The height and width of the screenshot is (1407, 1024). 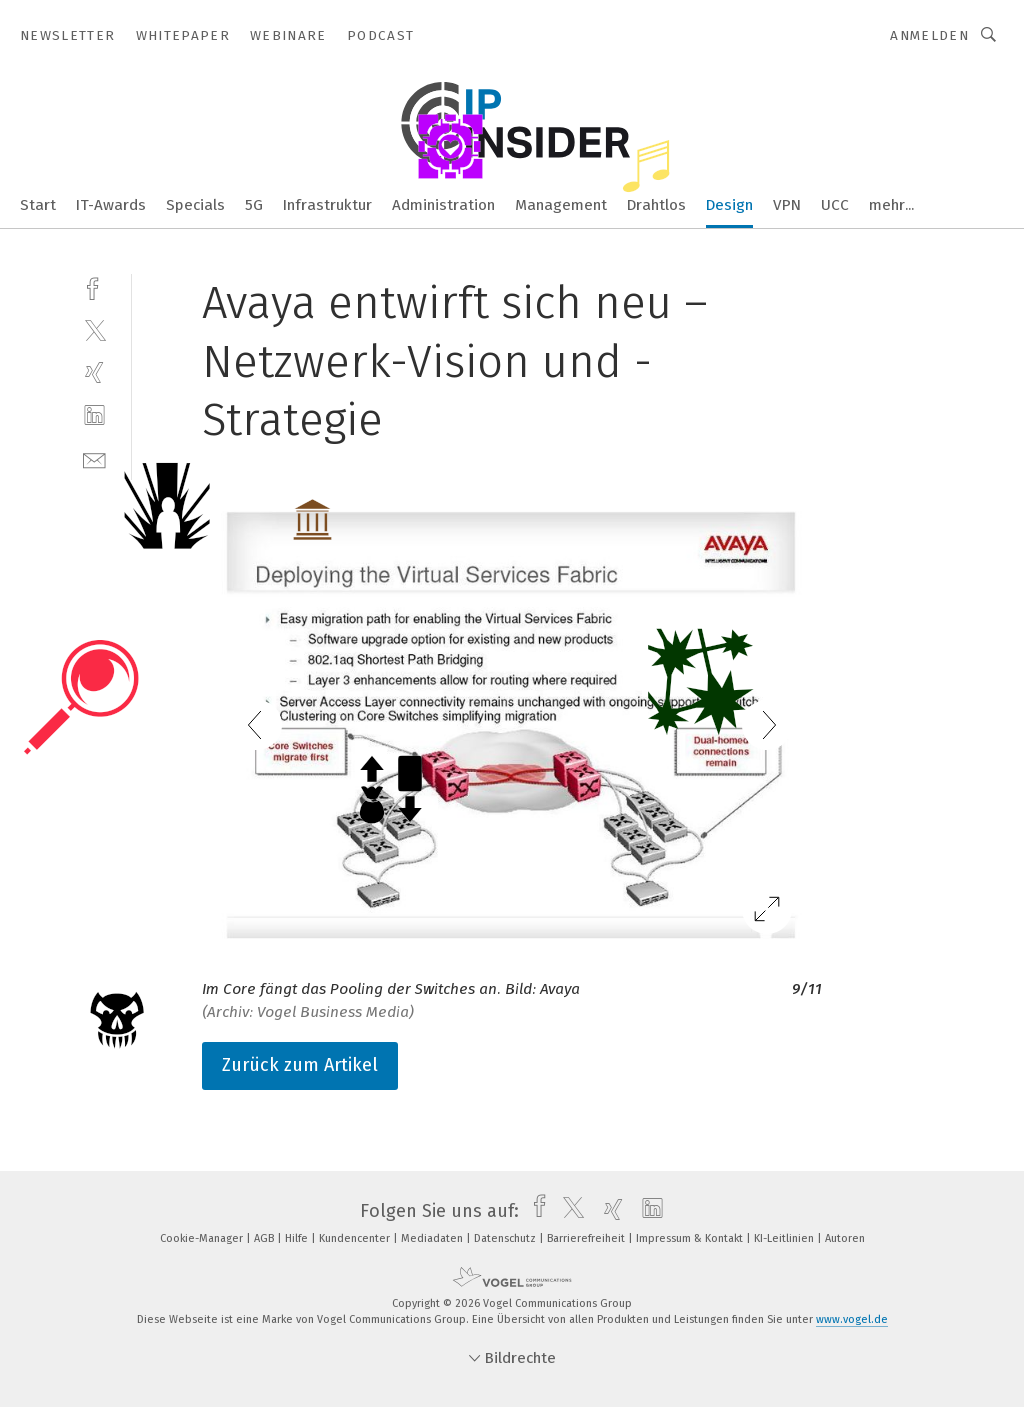 What do you see at coordinates (167, 506) in the screenshot?
I see `activate critical hit or deadly strike ability` at bounding box center [167, 506].